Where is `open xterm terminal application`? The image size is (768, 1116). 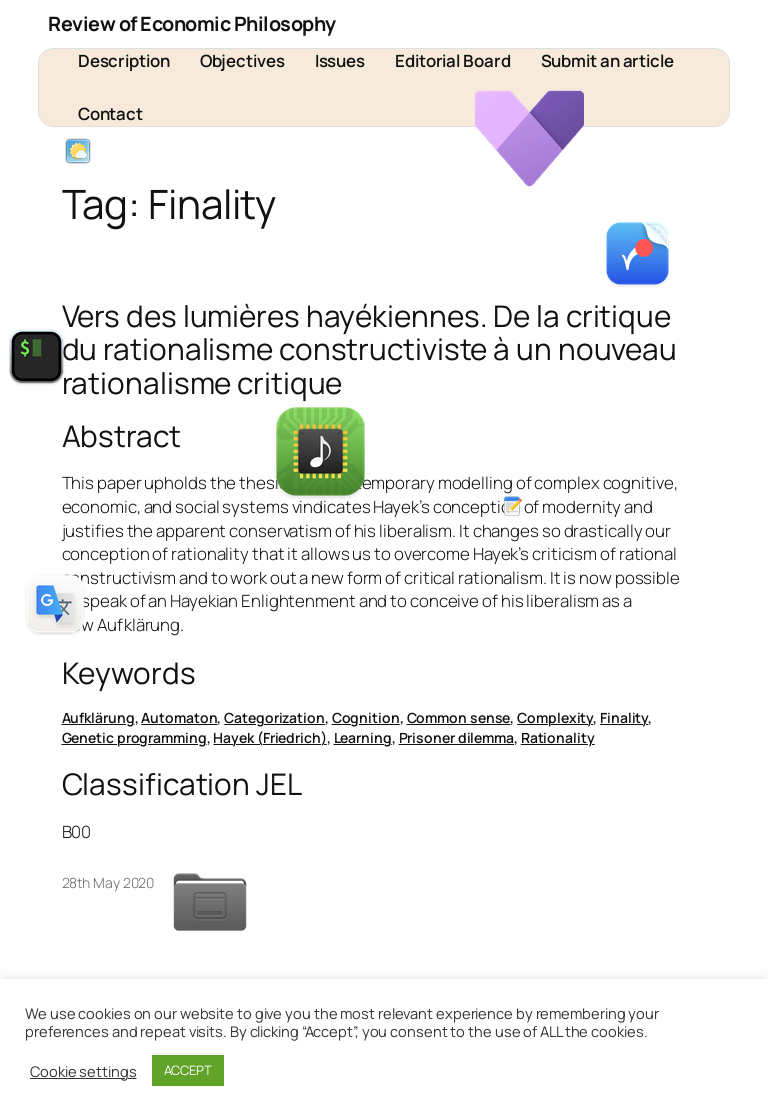
open xterm terminal application is located at coordinates (36, 356).